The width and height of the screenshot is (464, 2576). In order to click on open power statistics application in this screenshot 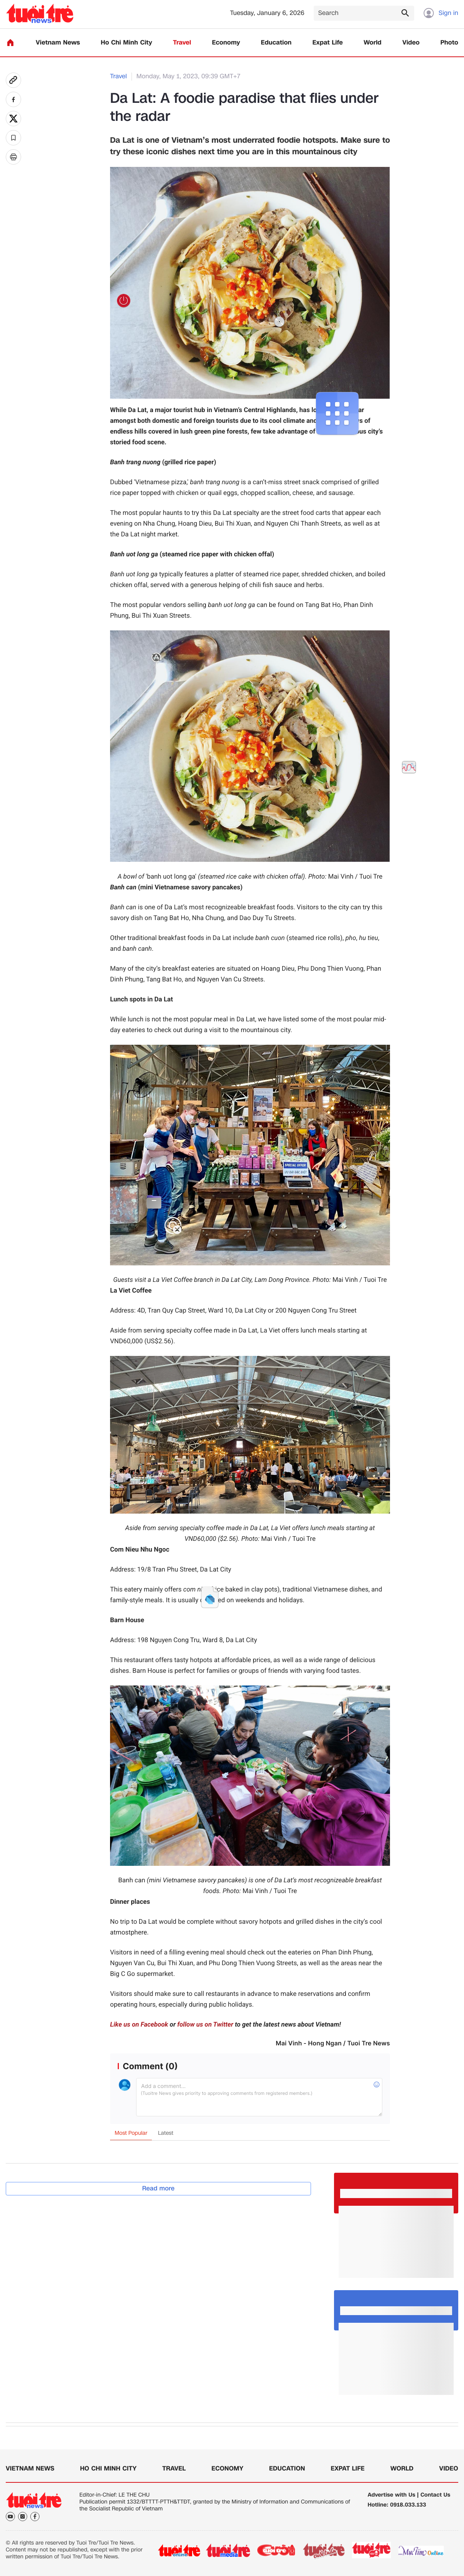, I will do `click(409, 767)`.